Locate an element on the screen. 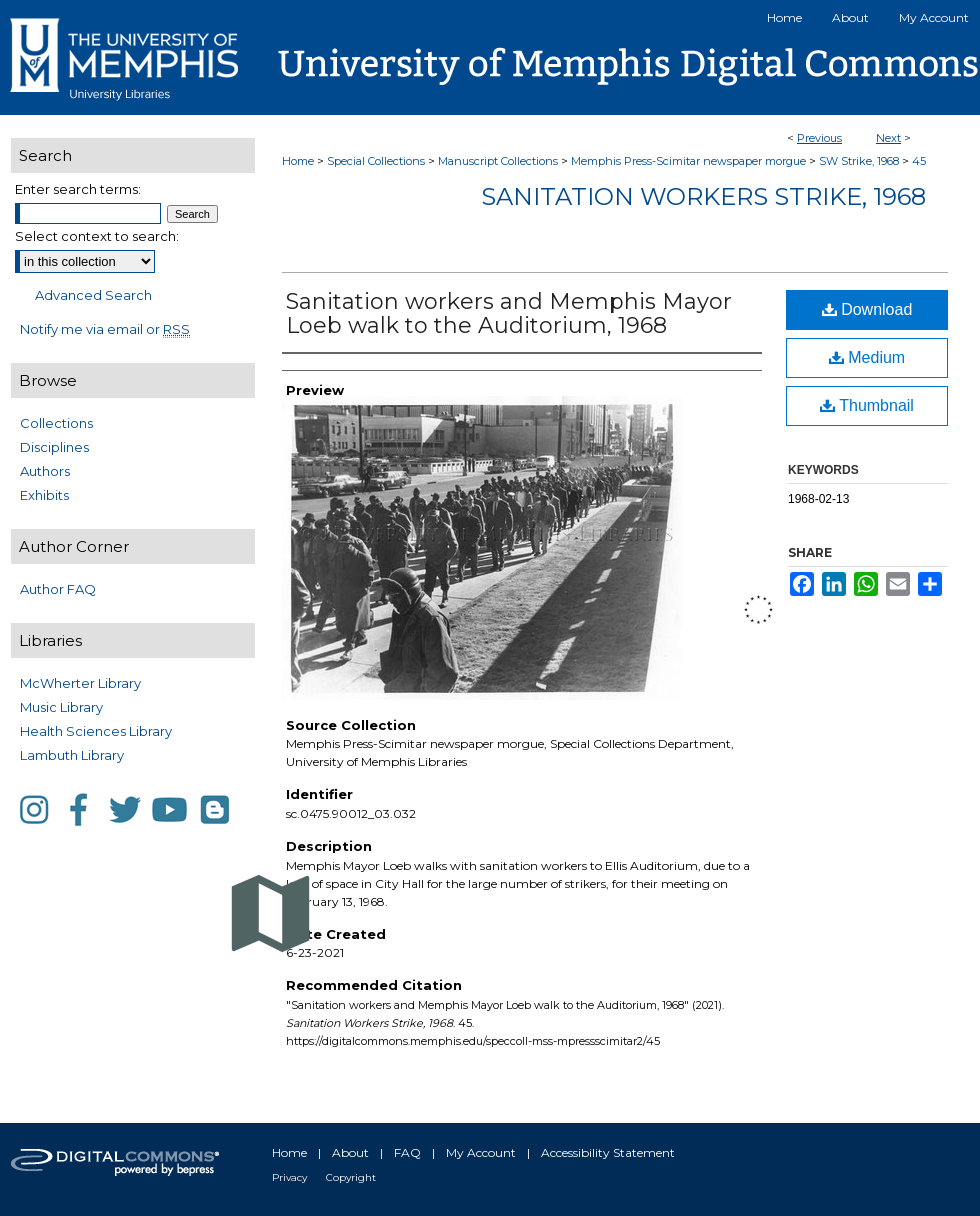  indicates EU-related content or services is located at coordinates (758, 609).